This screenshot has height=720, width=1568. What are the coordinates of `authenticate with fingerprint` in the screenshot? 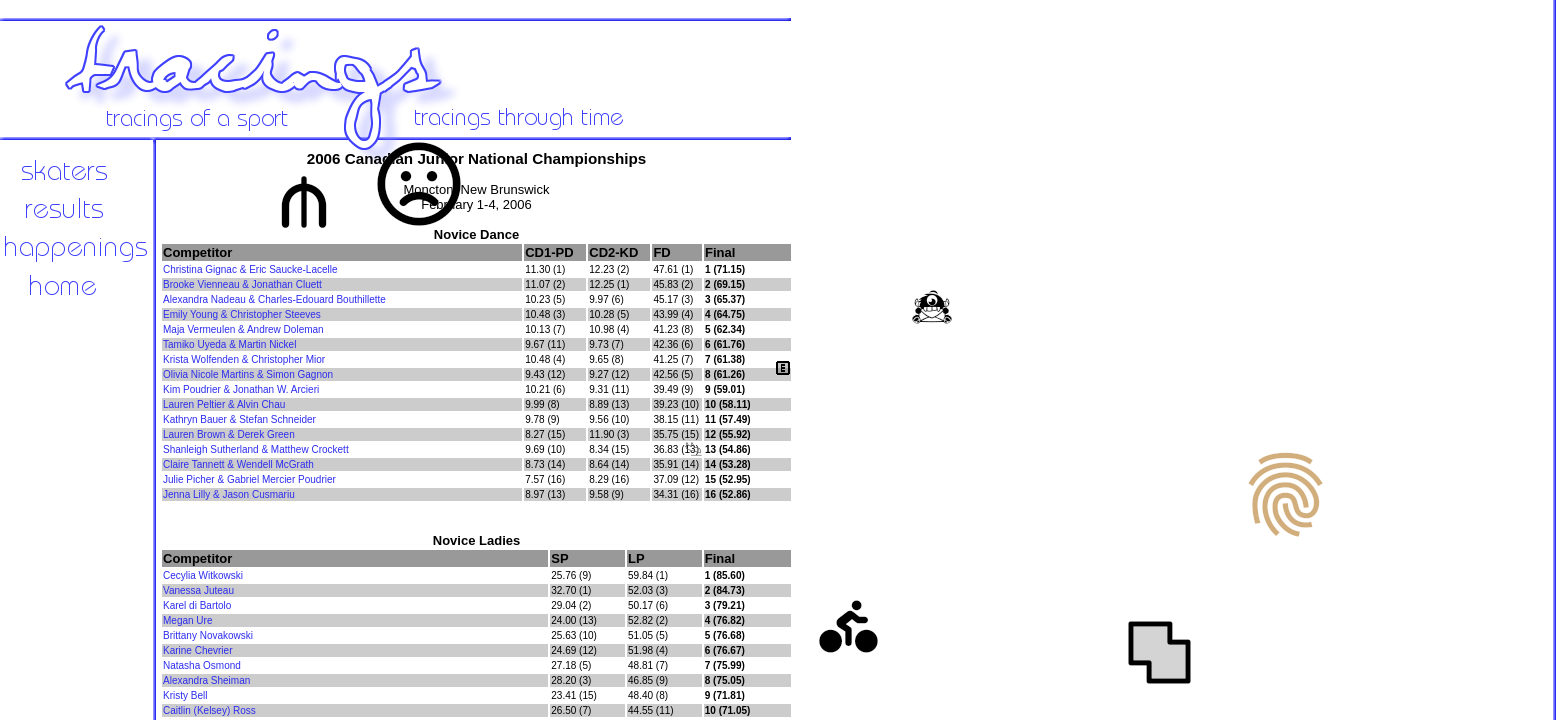 It's located at (1285, 494).